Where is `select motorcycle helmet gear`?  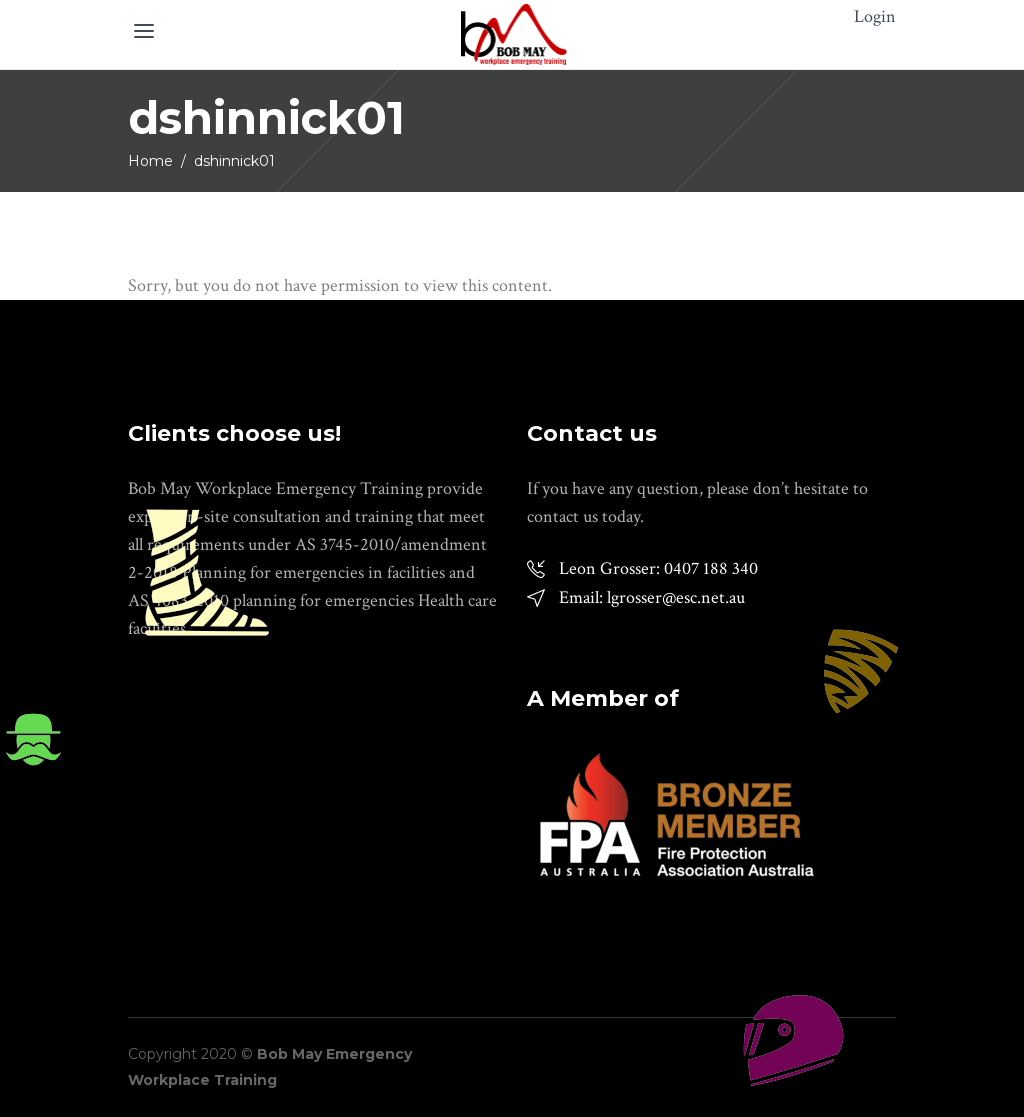
select motorcycle helmet gear is located at coordinates (791, 1039).